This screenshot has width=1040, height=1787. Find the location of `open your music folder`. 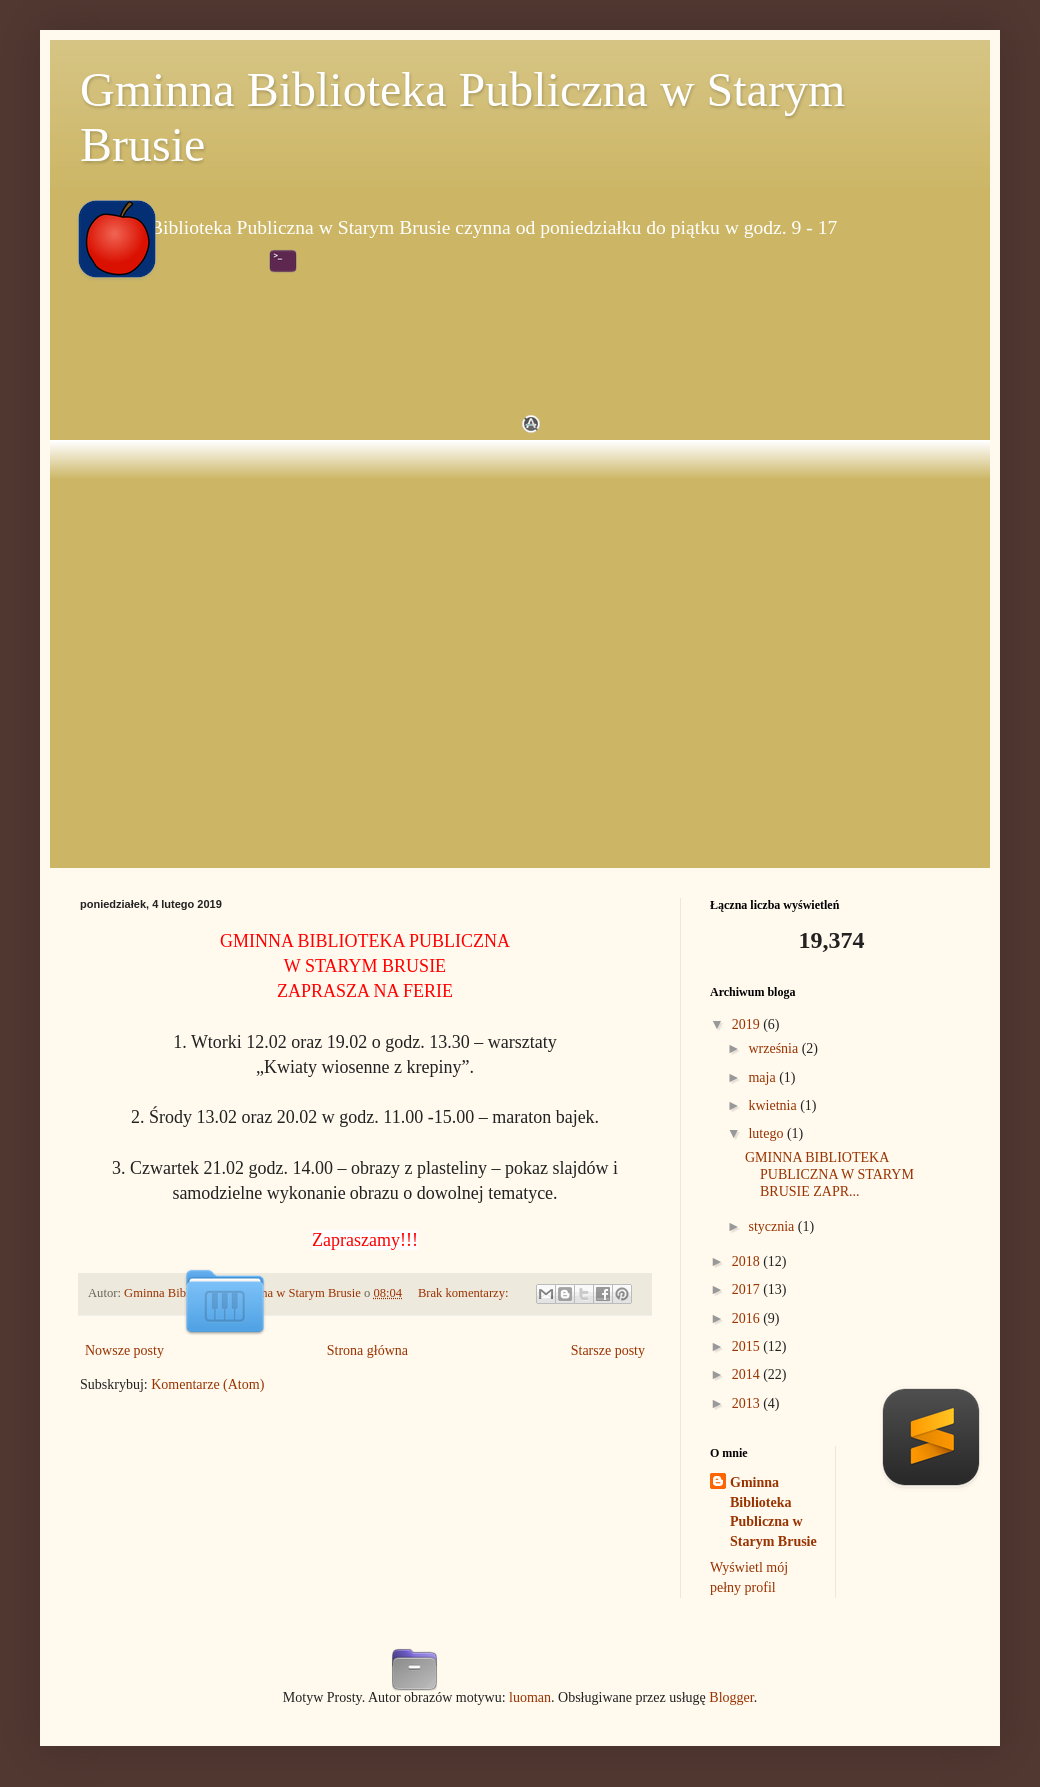

open your music folder is located at coordinates (225, 1301).